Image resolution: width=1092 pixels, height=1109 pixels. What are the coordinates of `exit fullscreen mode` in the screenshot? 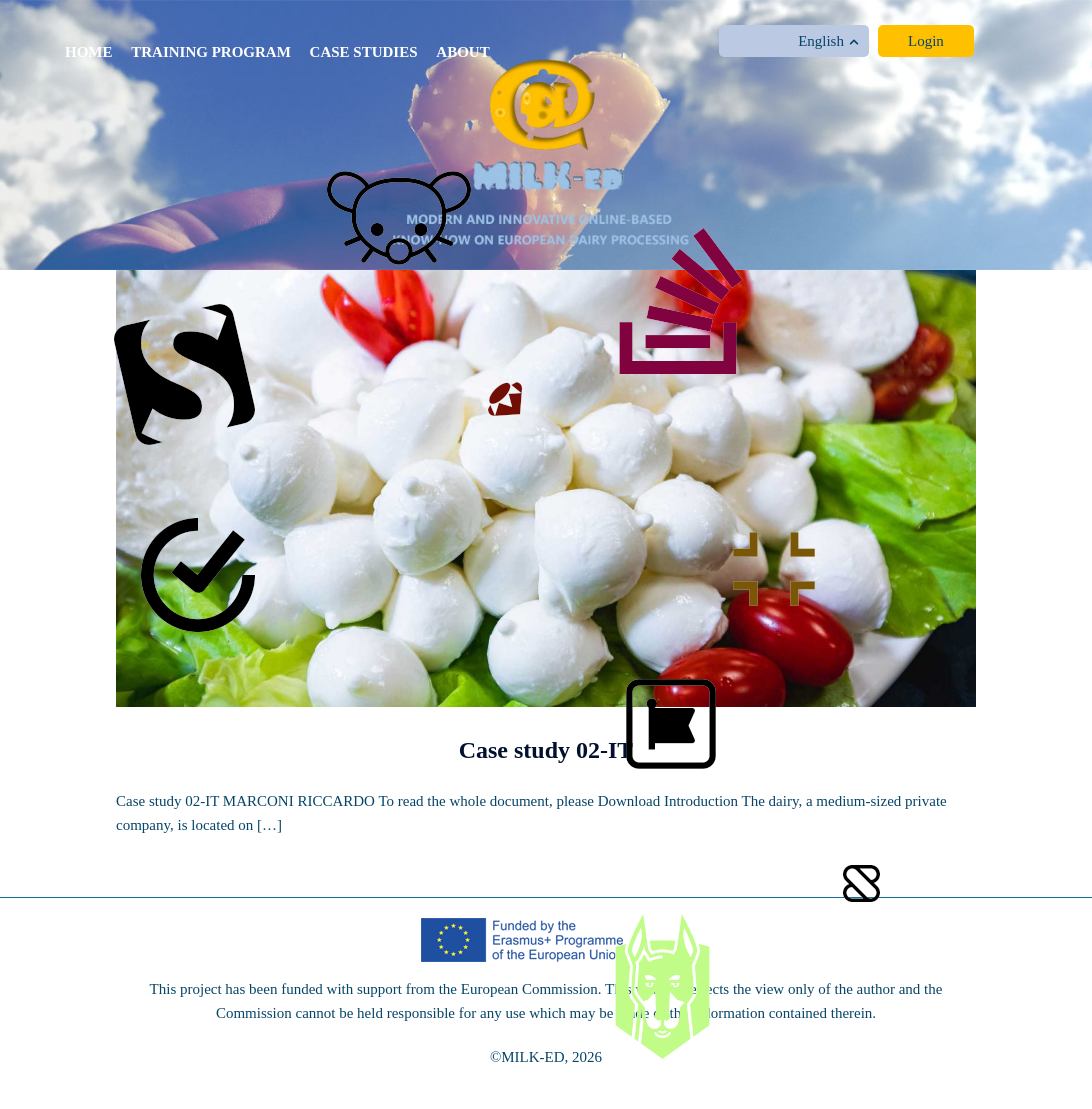 It's located at (774, 569).